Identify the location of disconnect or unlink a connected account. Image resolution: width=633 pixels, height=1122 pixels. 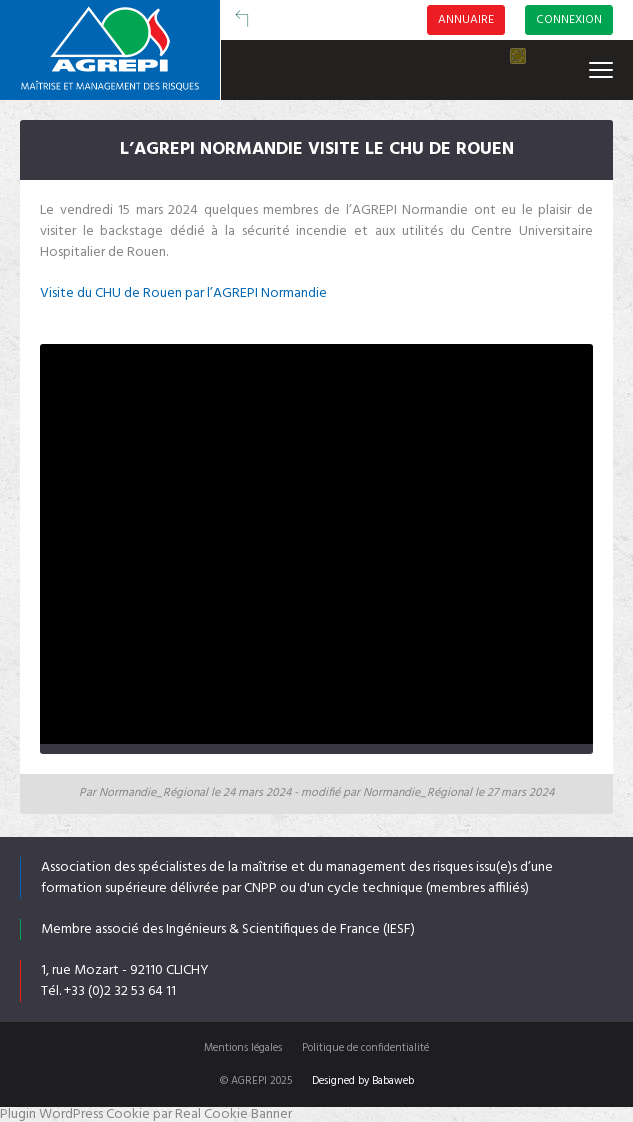
(518, 56).